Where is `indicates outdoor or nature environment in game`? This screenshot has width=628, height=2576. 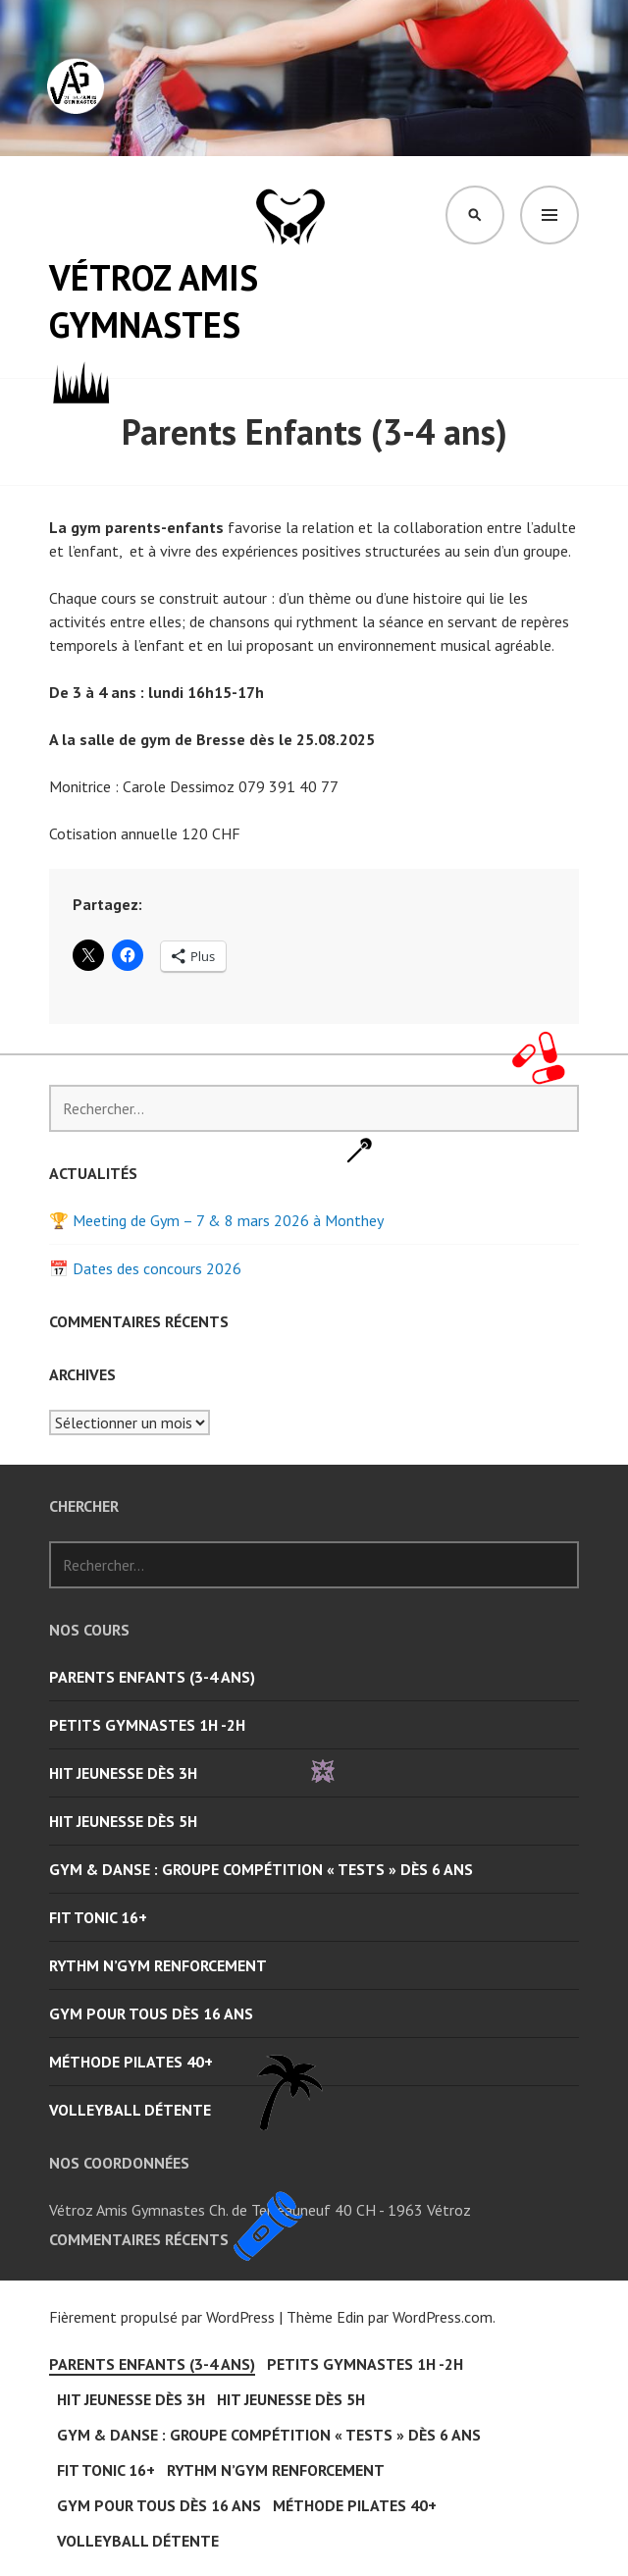
indicates outdoor or nature environment in game is located at coordinates (80, 375).